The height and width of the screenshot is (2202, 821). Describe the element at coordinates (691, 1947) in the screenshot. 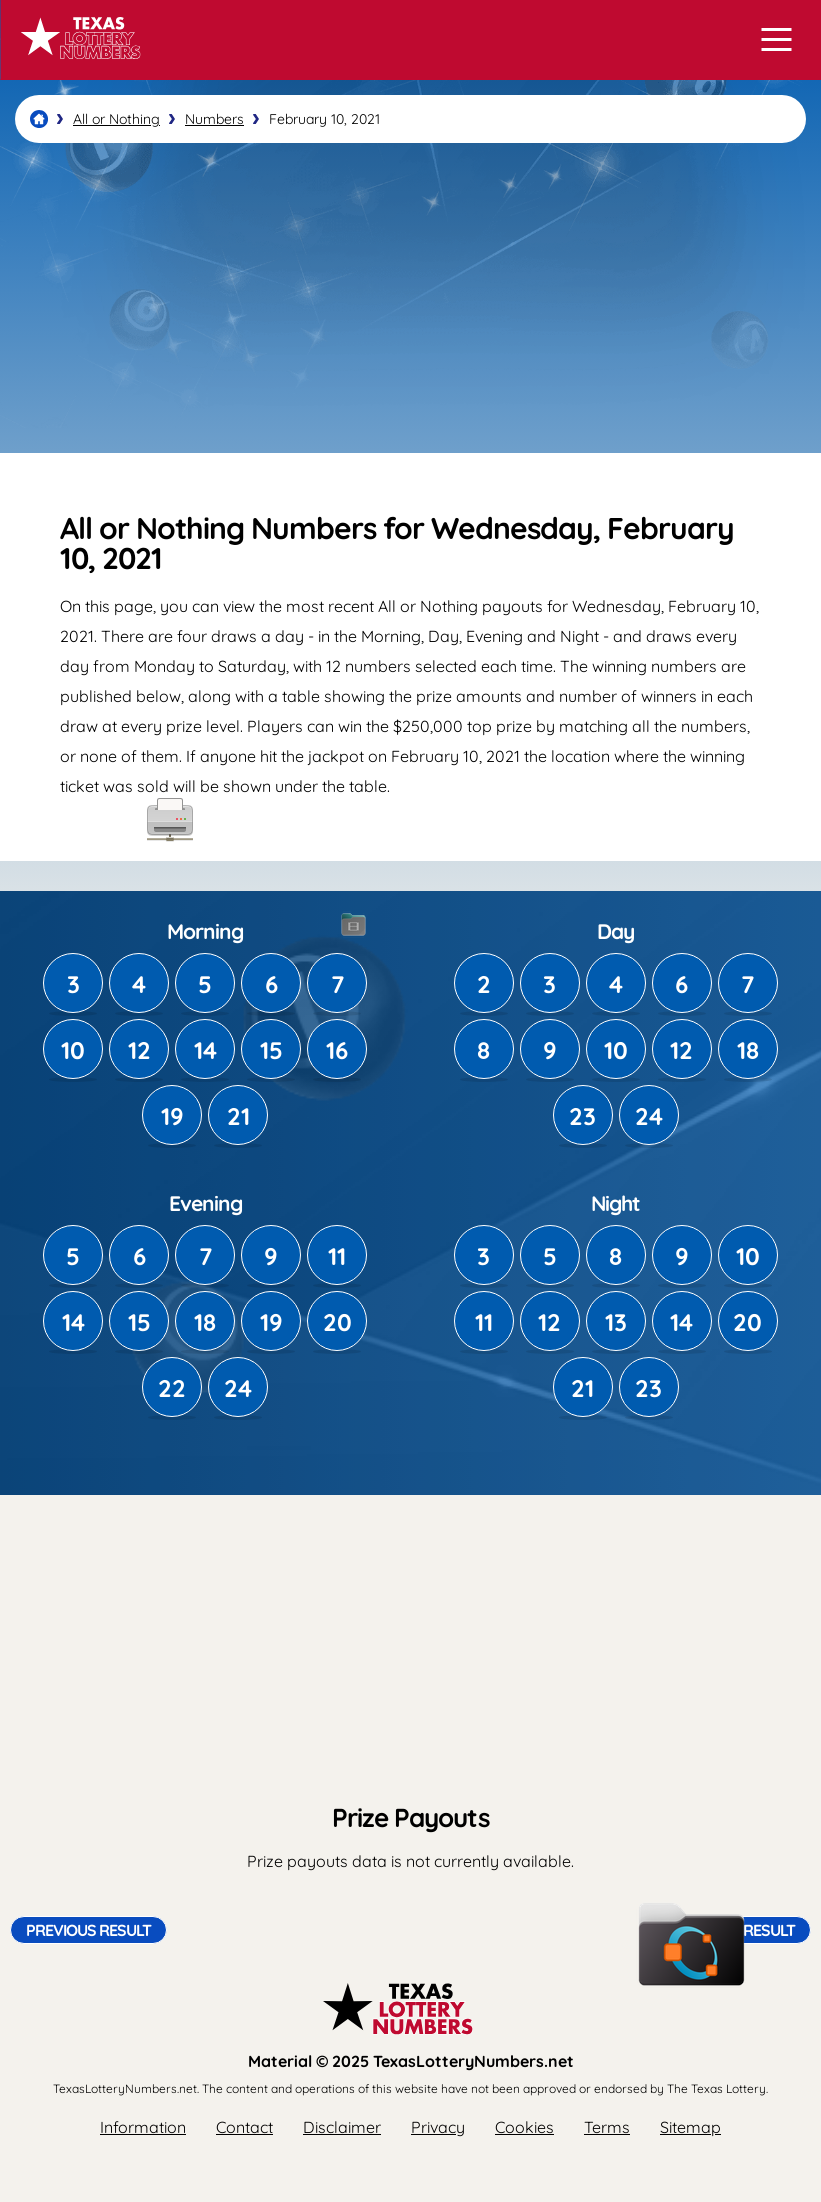

I see `folder for octave programming files` at that location.